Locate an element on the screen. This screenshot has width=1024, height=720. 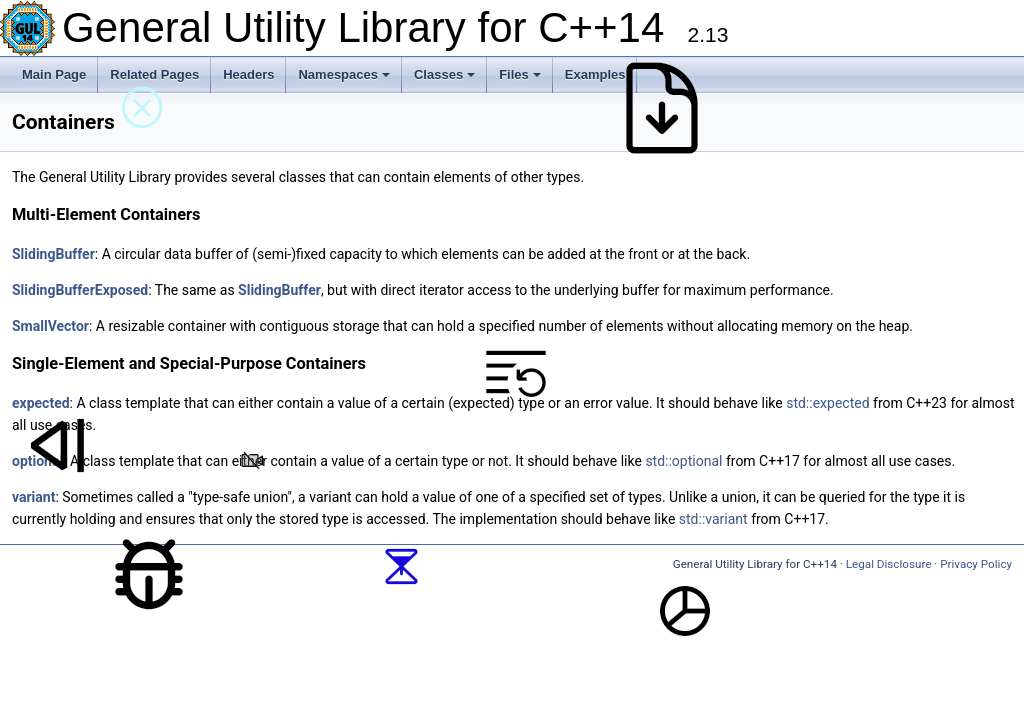
turn off camera or disable video is located at coordinates (251, 460).